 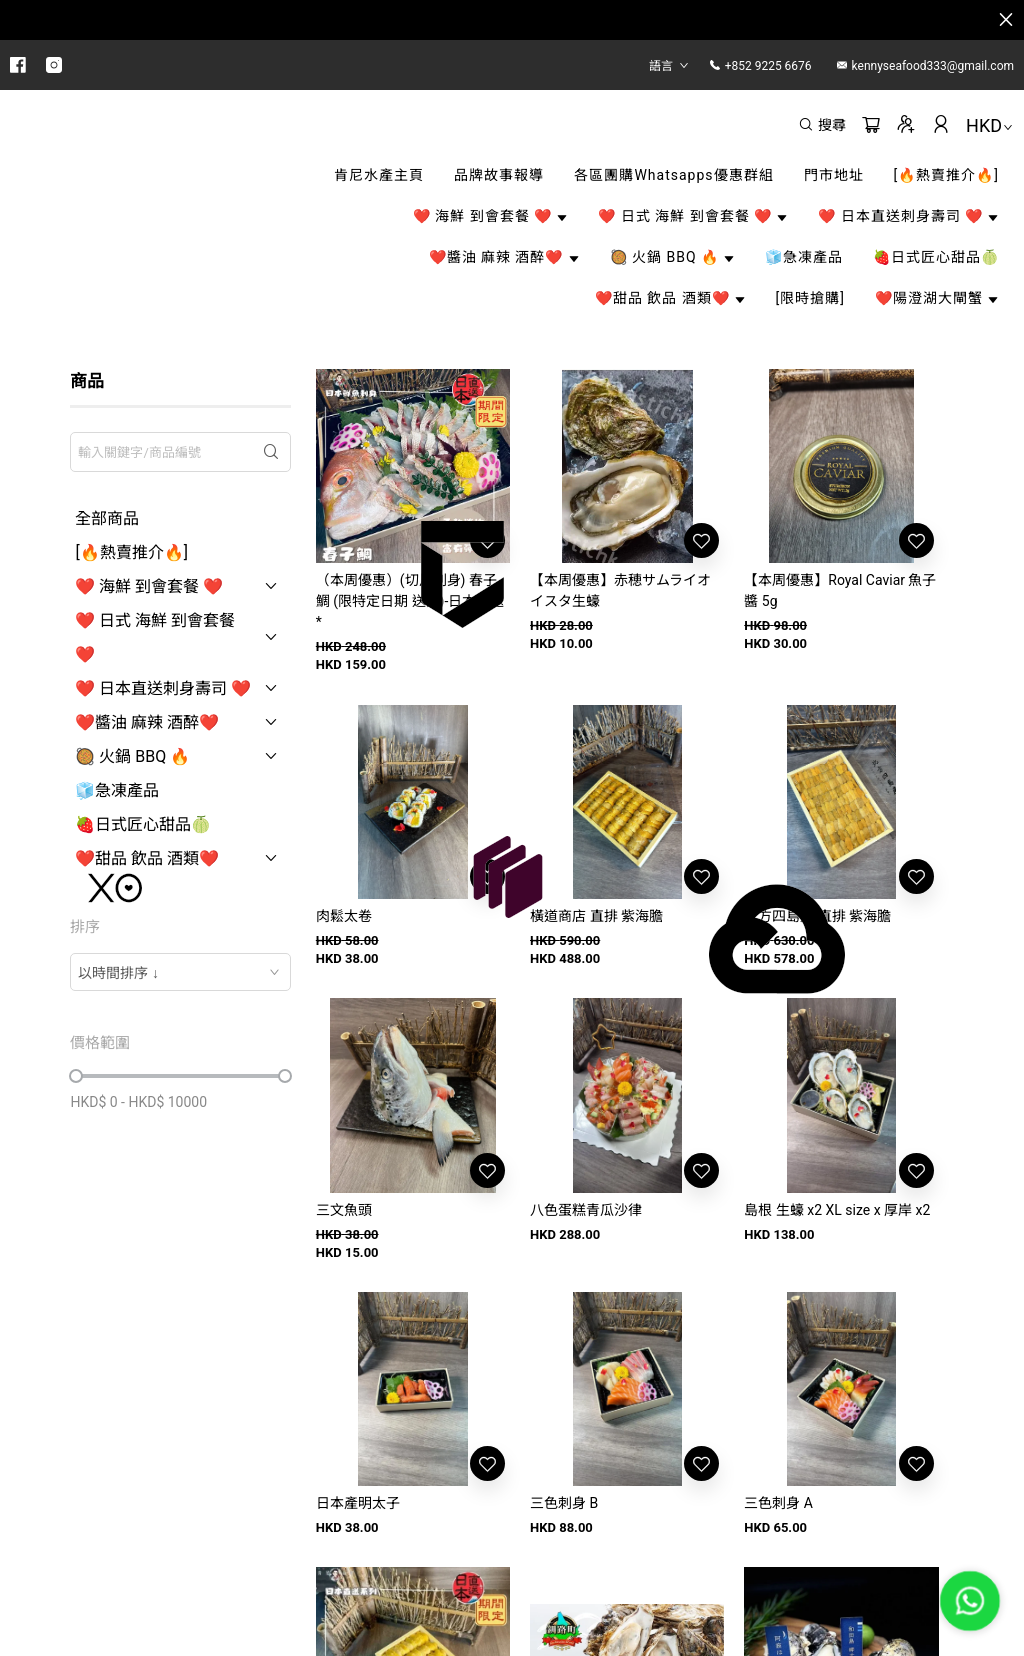 What do you see at coordinates (462, 574) in the screenshot?
I see `open Google Chronicle security platform` at bounding box center [462, 574].